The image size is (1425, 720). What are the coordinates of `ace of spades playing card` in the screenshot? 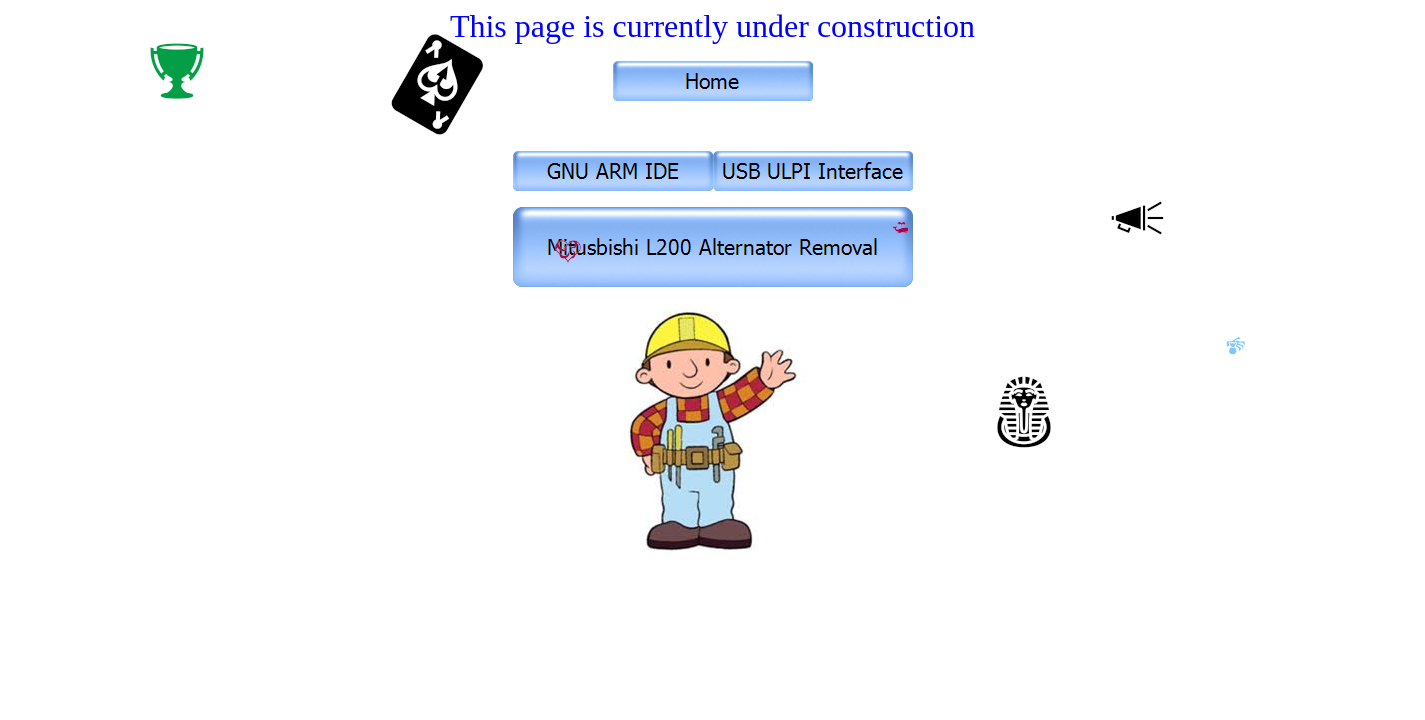 It's located at (437, 84).